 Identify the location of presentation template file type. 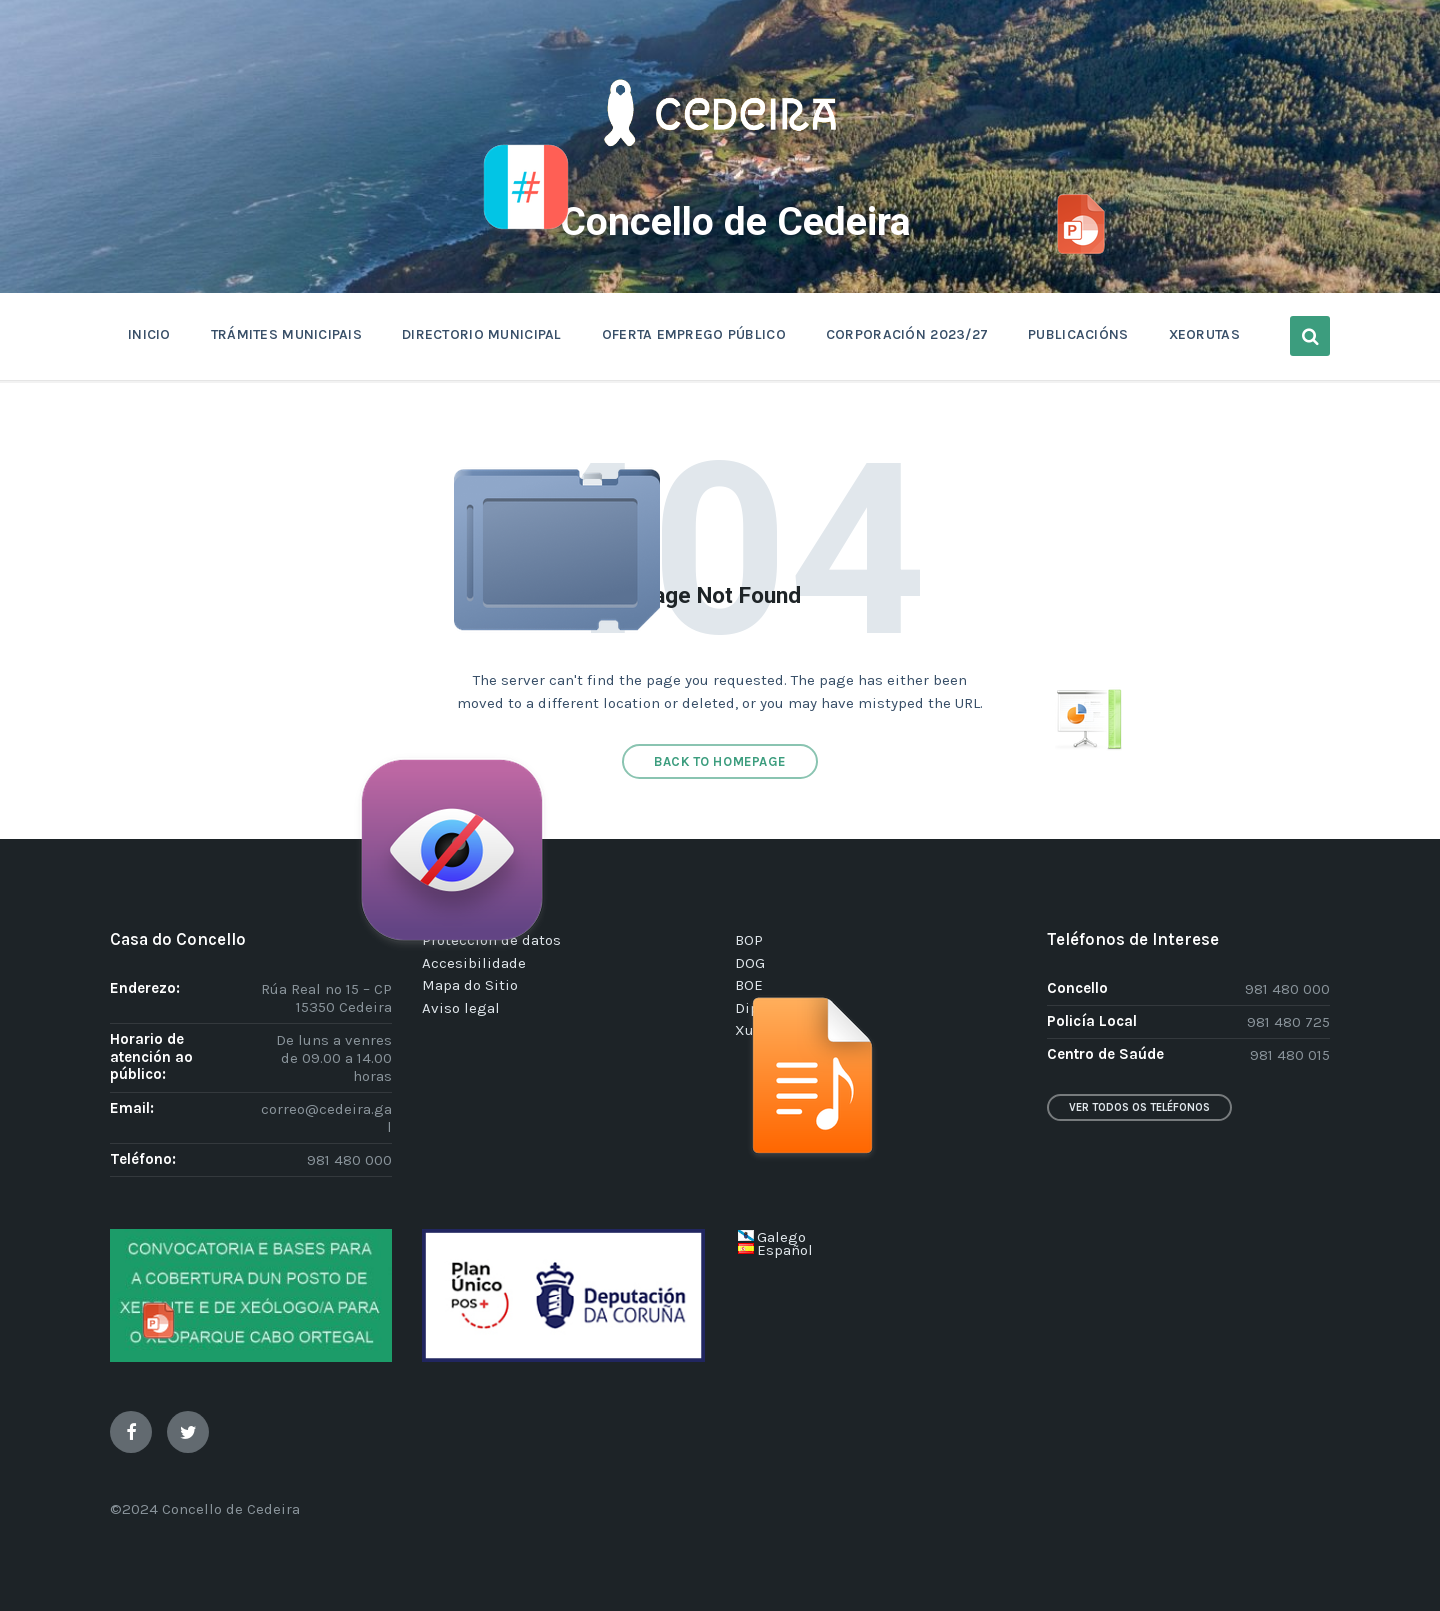
(1088, 717).